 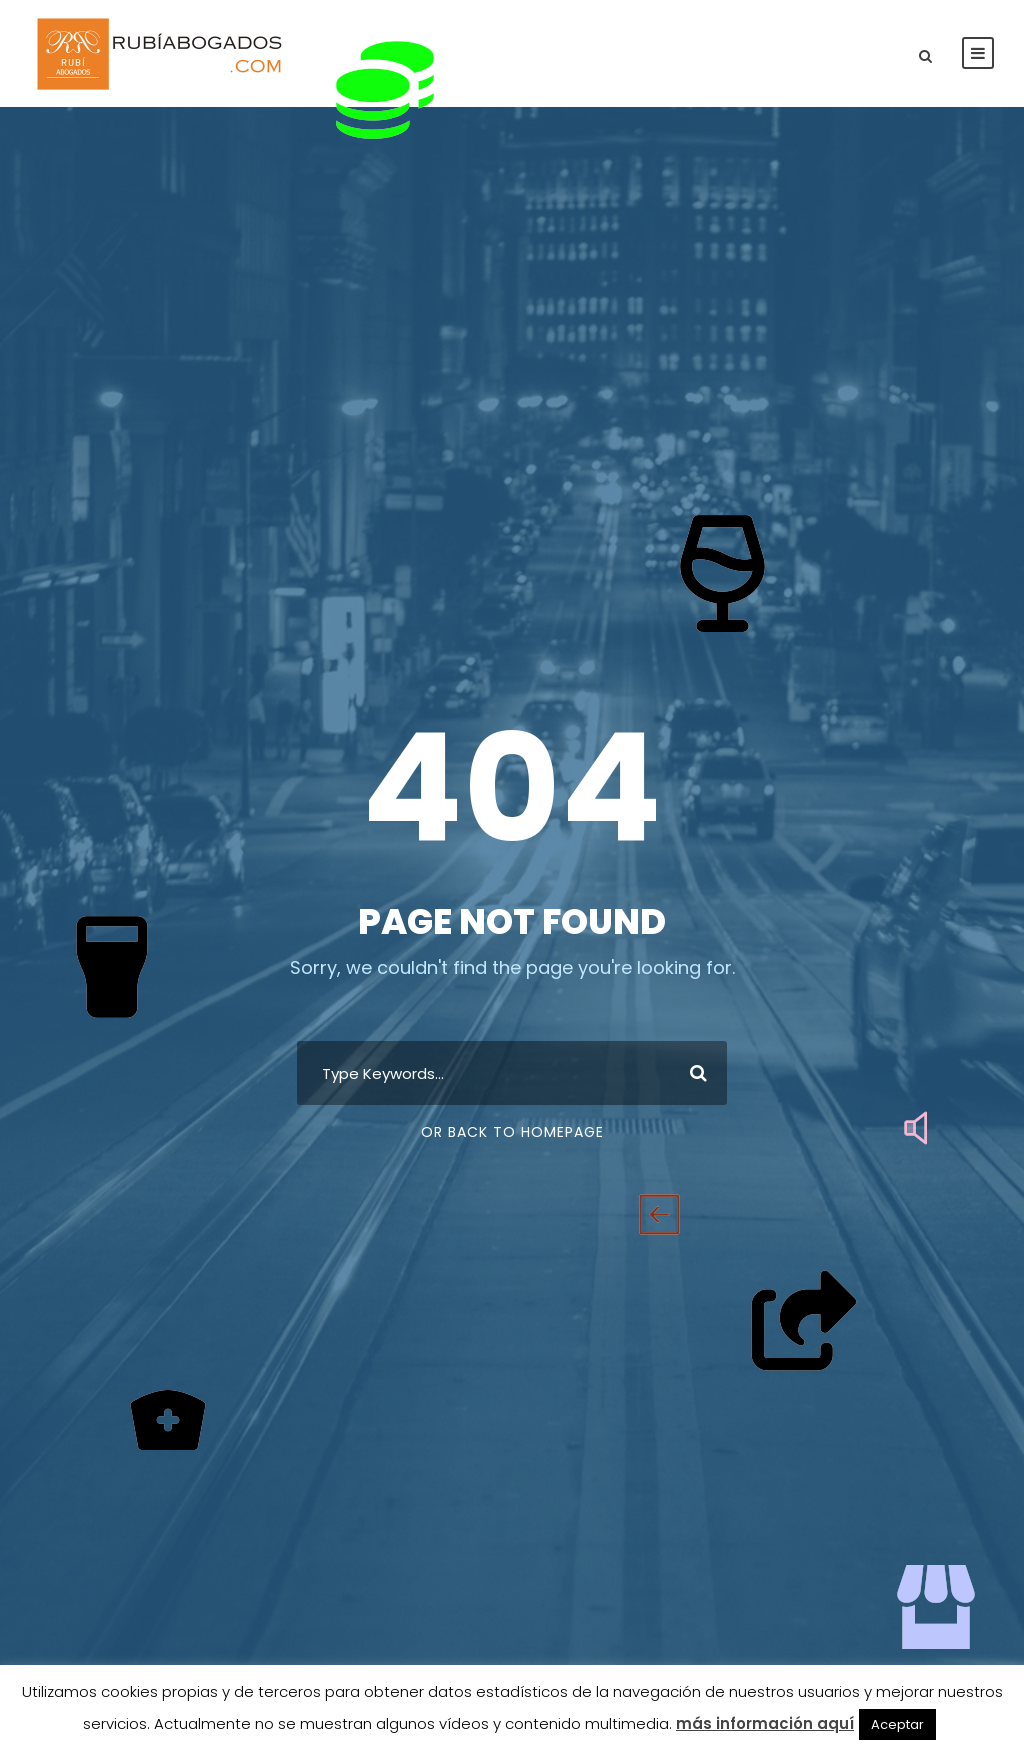 I want to click on speaker with no audio output, so click(x=922, y=1128).